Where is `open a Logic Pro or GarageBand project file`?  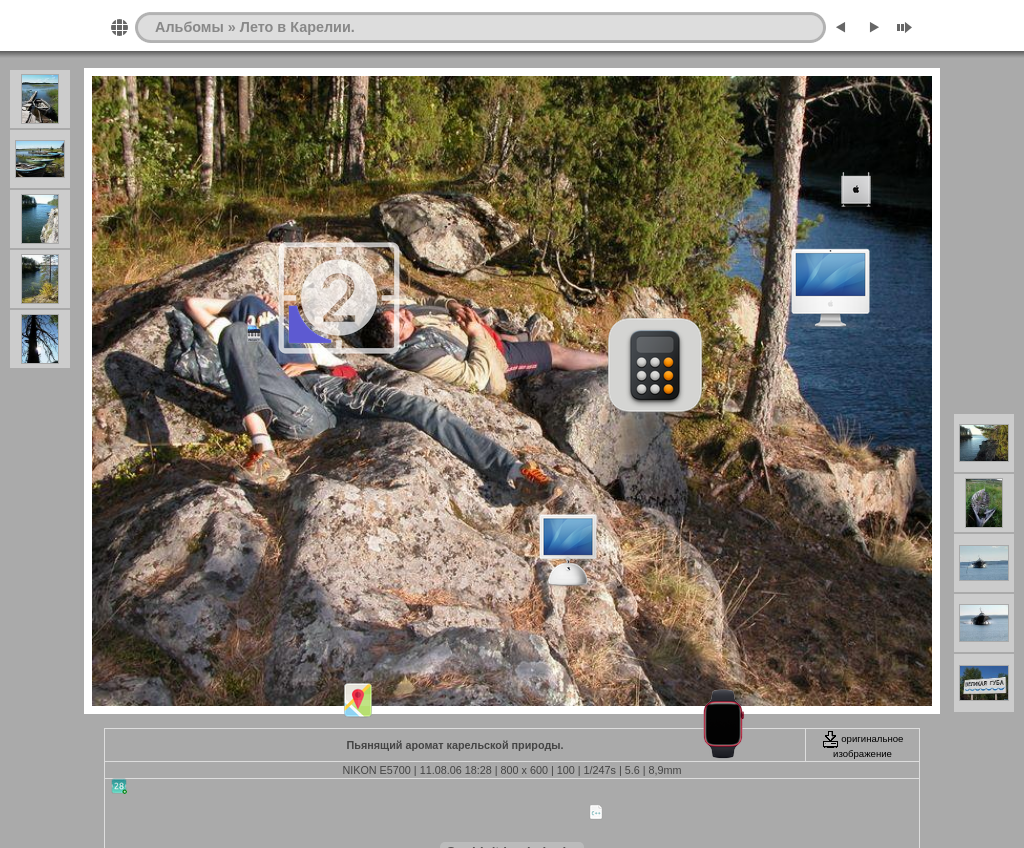 open a Logic Pro or GarageBand project file is located at coordinates (254, 334).